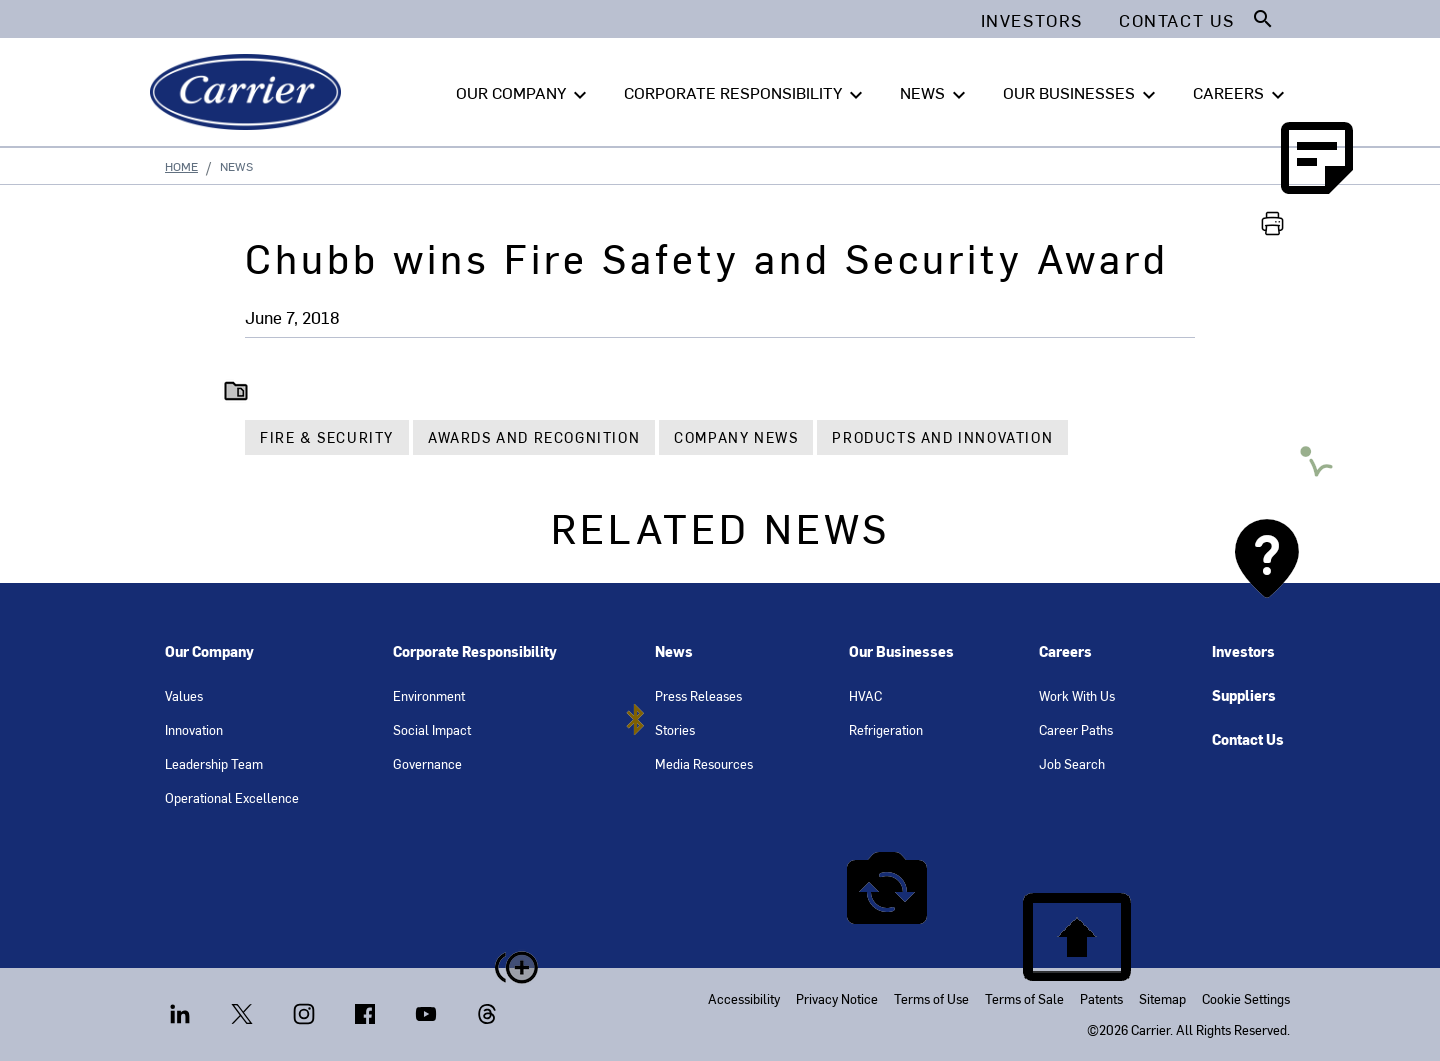 The image size is (1440, 1061). Describe the element at coordinates (236, 391) in the screenshot. I see `access saved code snippets` at that location.